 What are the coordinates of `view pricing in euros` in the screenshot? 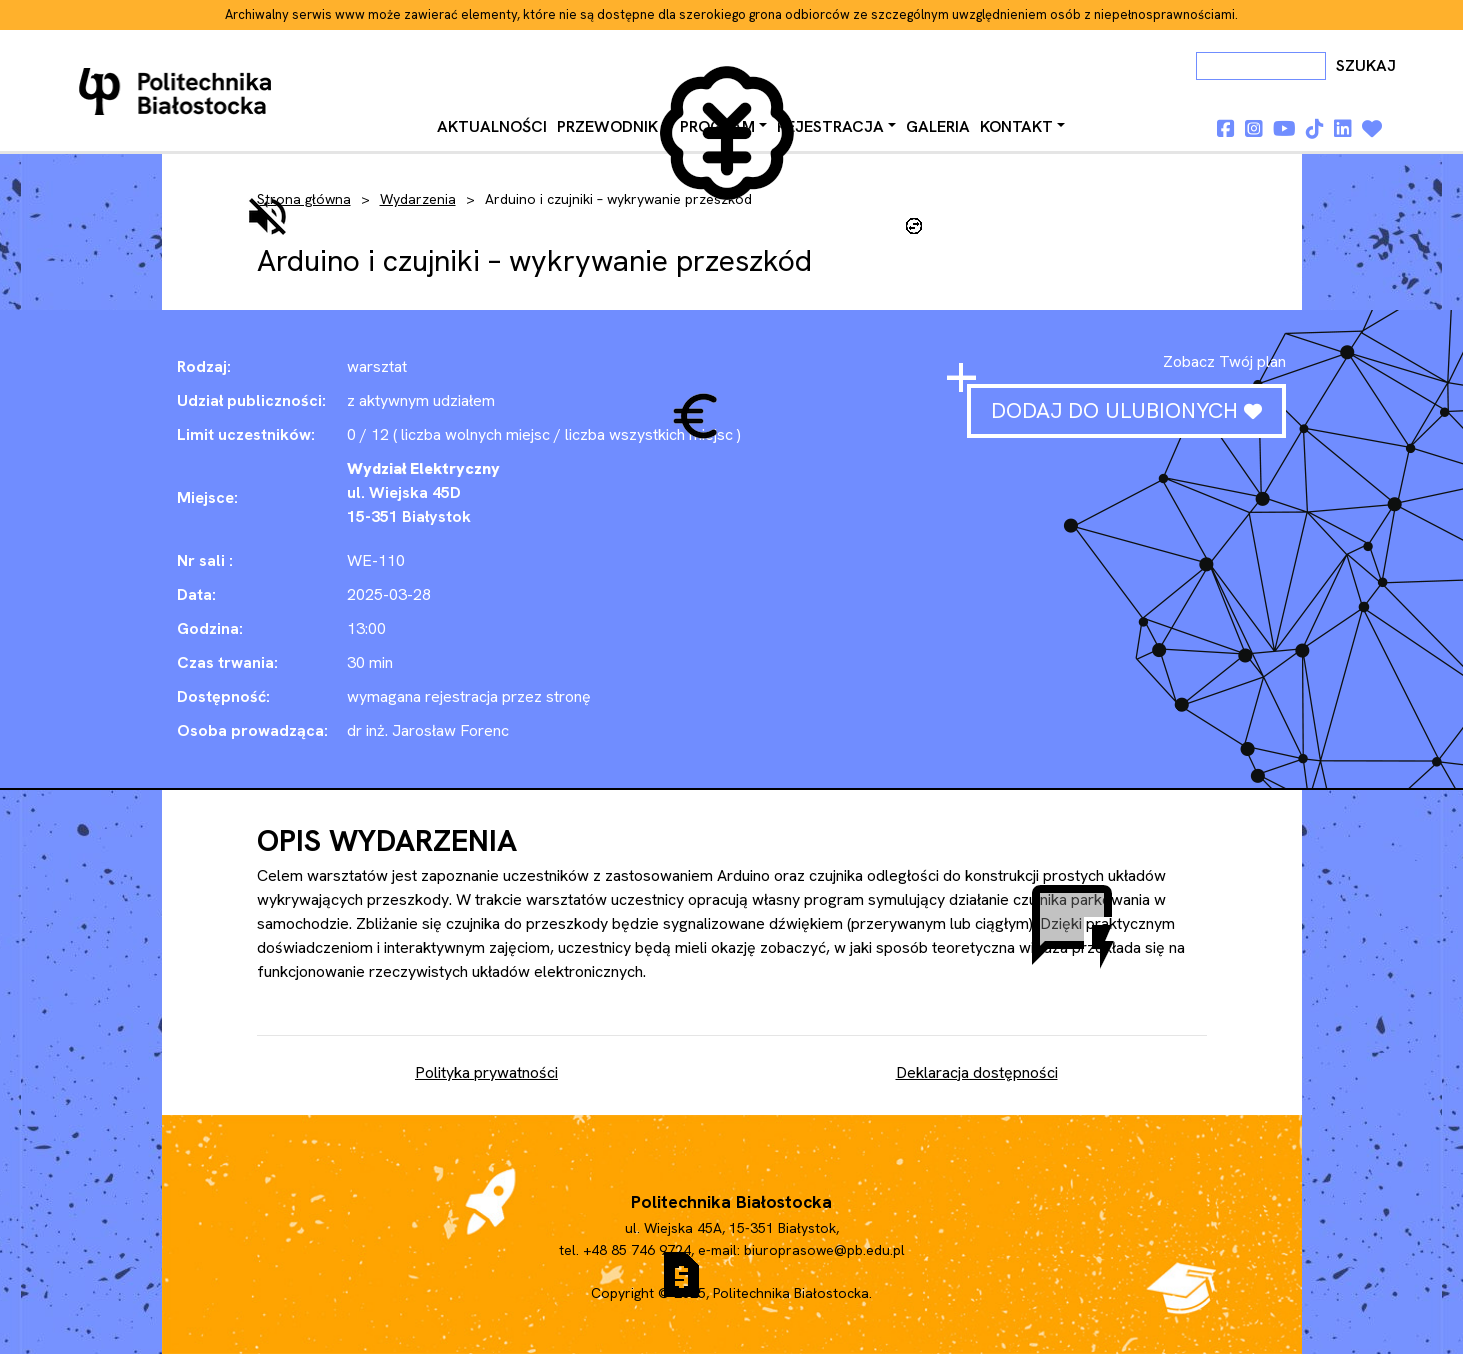 It's located at (696, 416).